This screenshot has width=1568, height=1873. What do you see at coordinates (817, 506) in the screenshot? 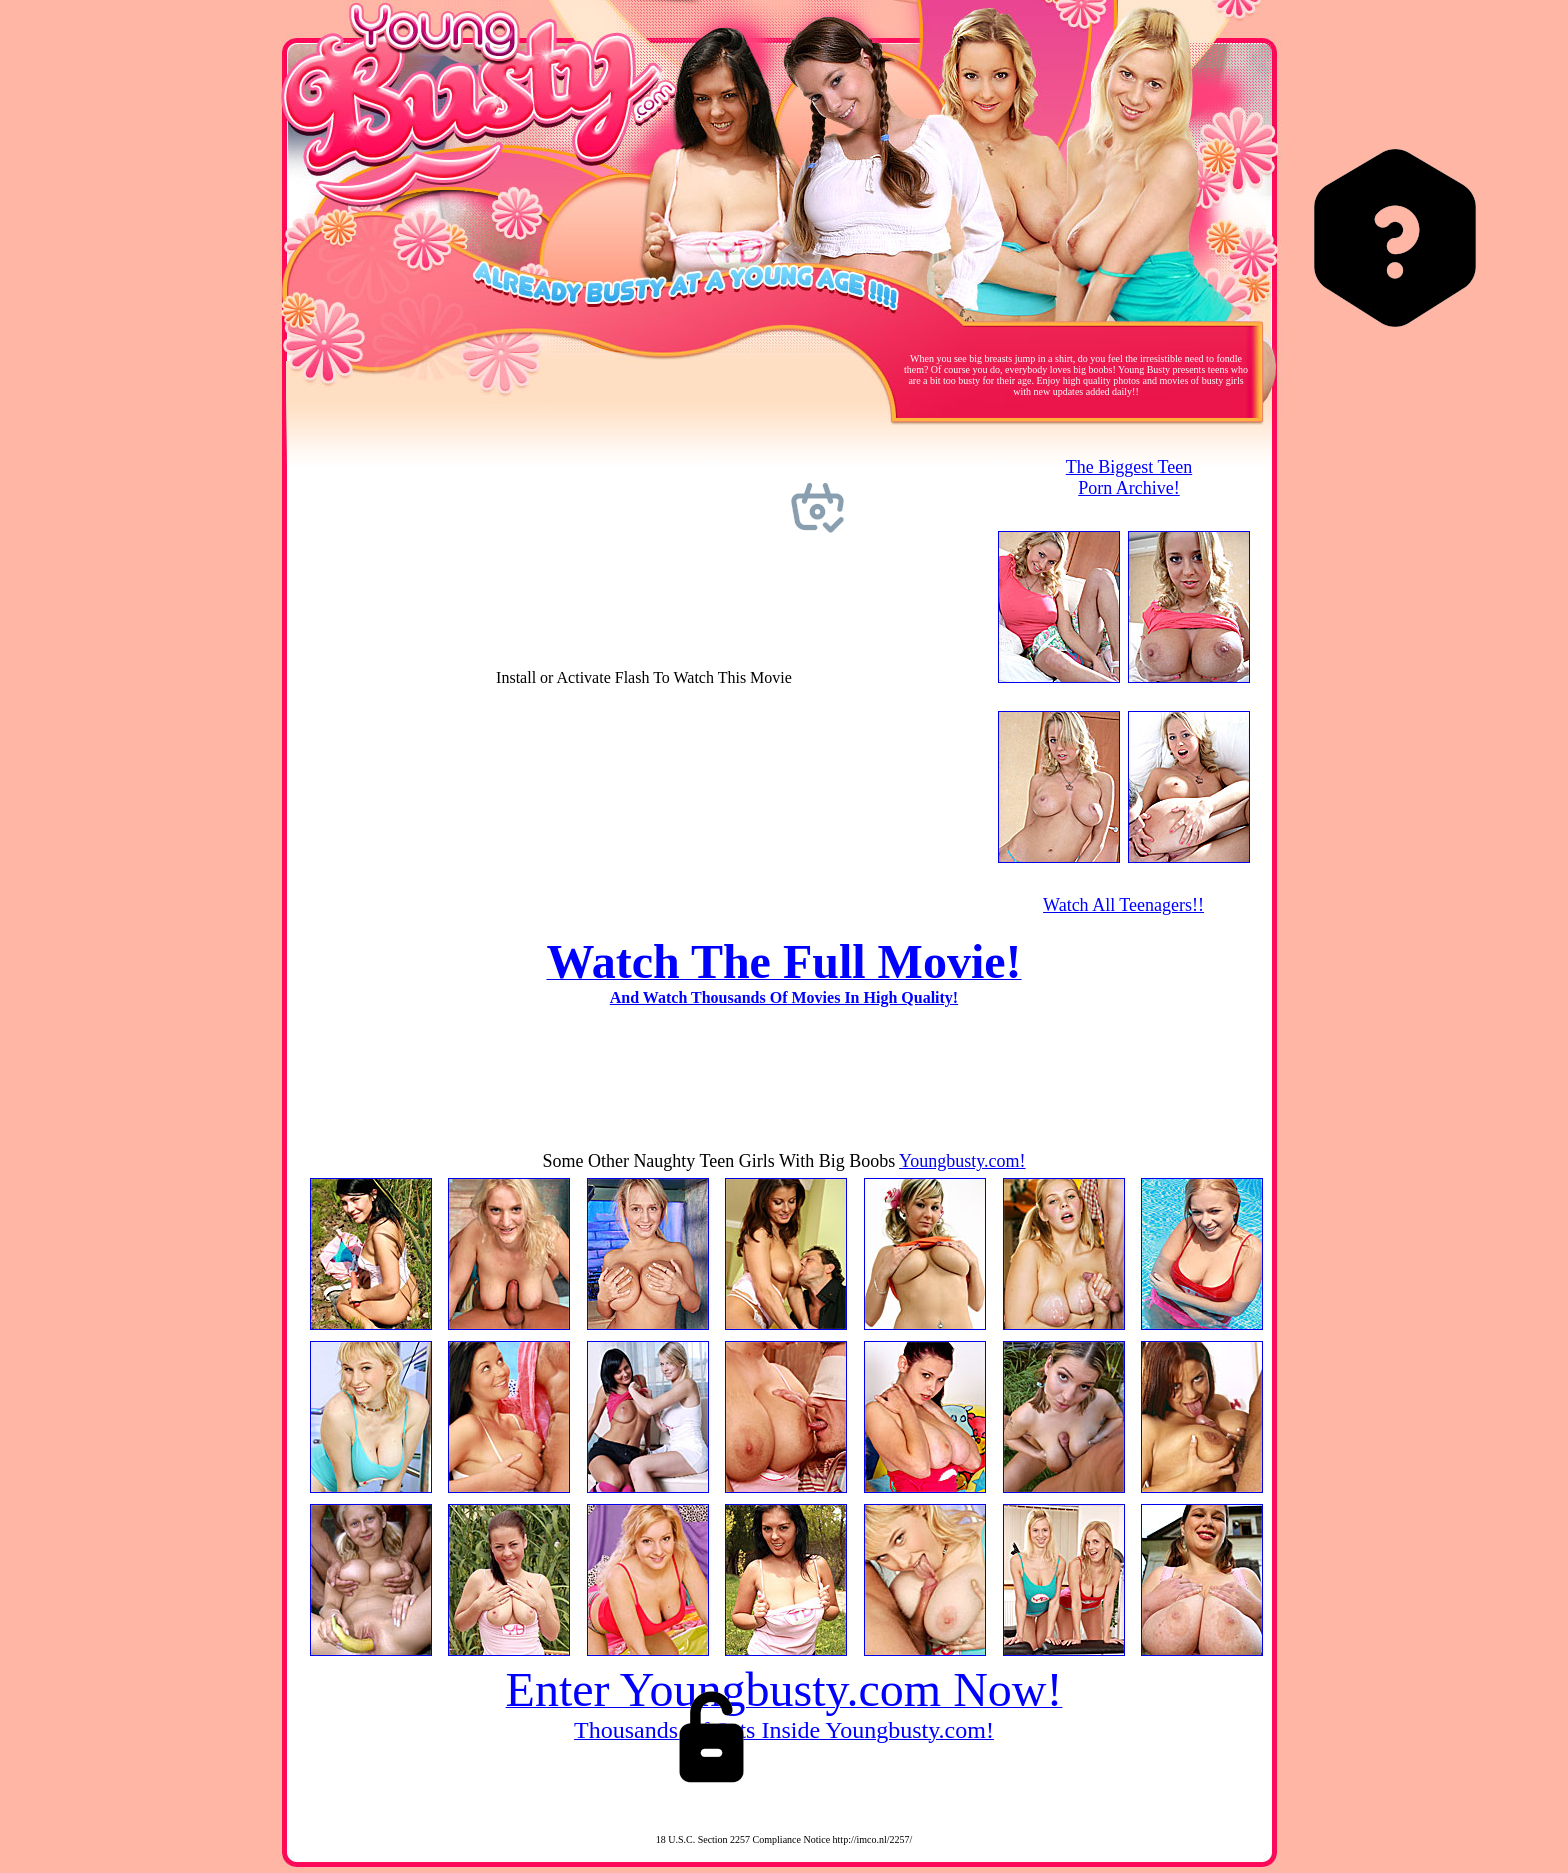
I see `confirm items in your shopping basket` at bounding box center [817, 506].